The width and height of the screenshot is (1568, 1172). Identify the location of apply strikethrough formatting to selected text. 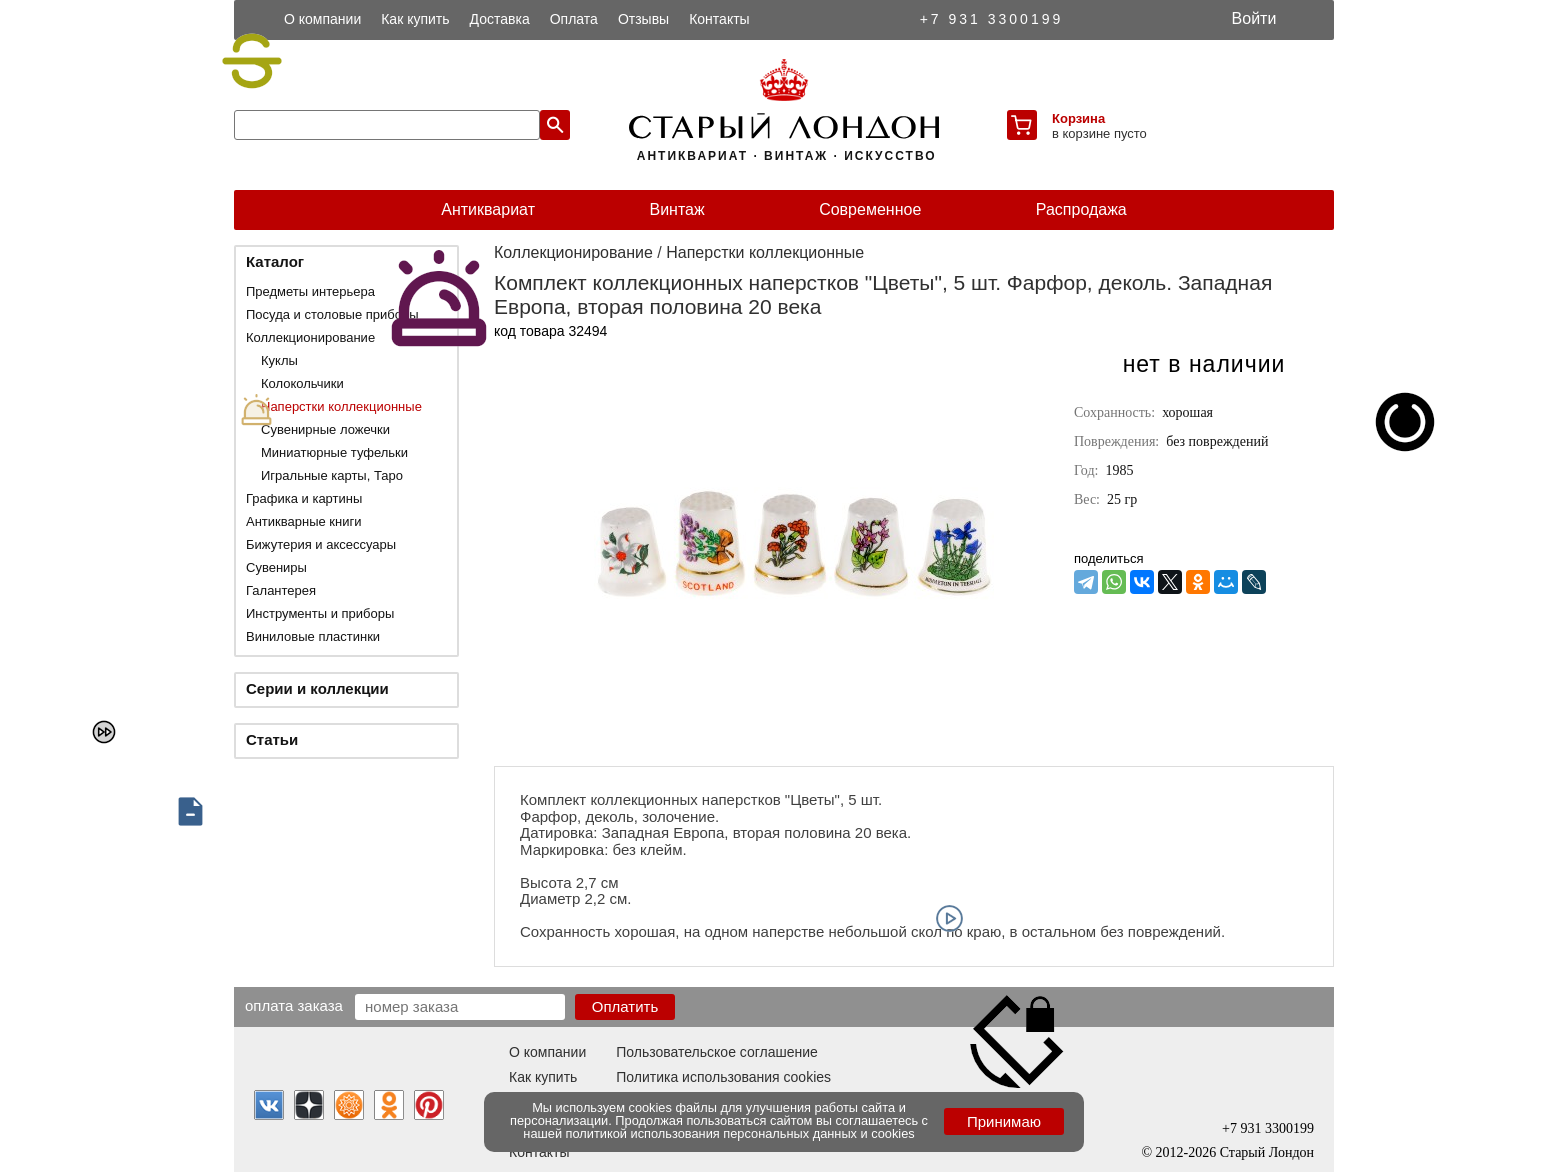
(252, 61).